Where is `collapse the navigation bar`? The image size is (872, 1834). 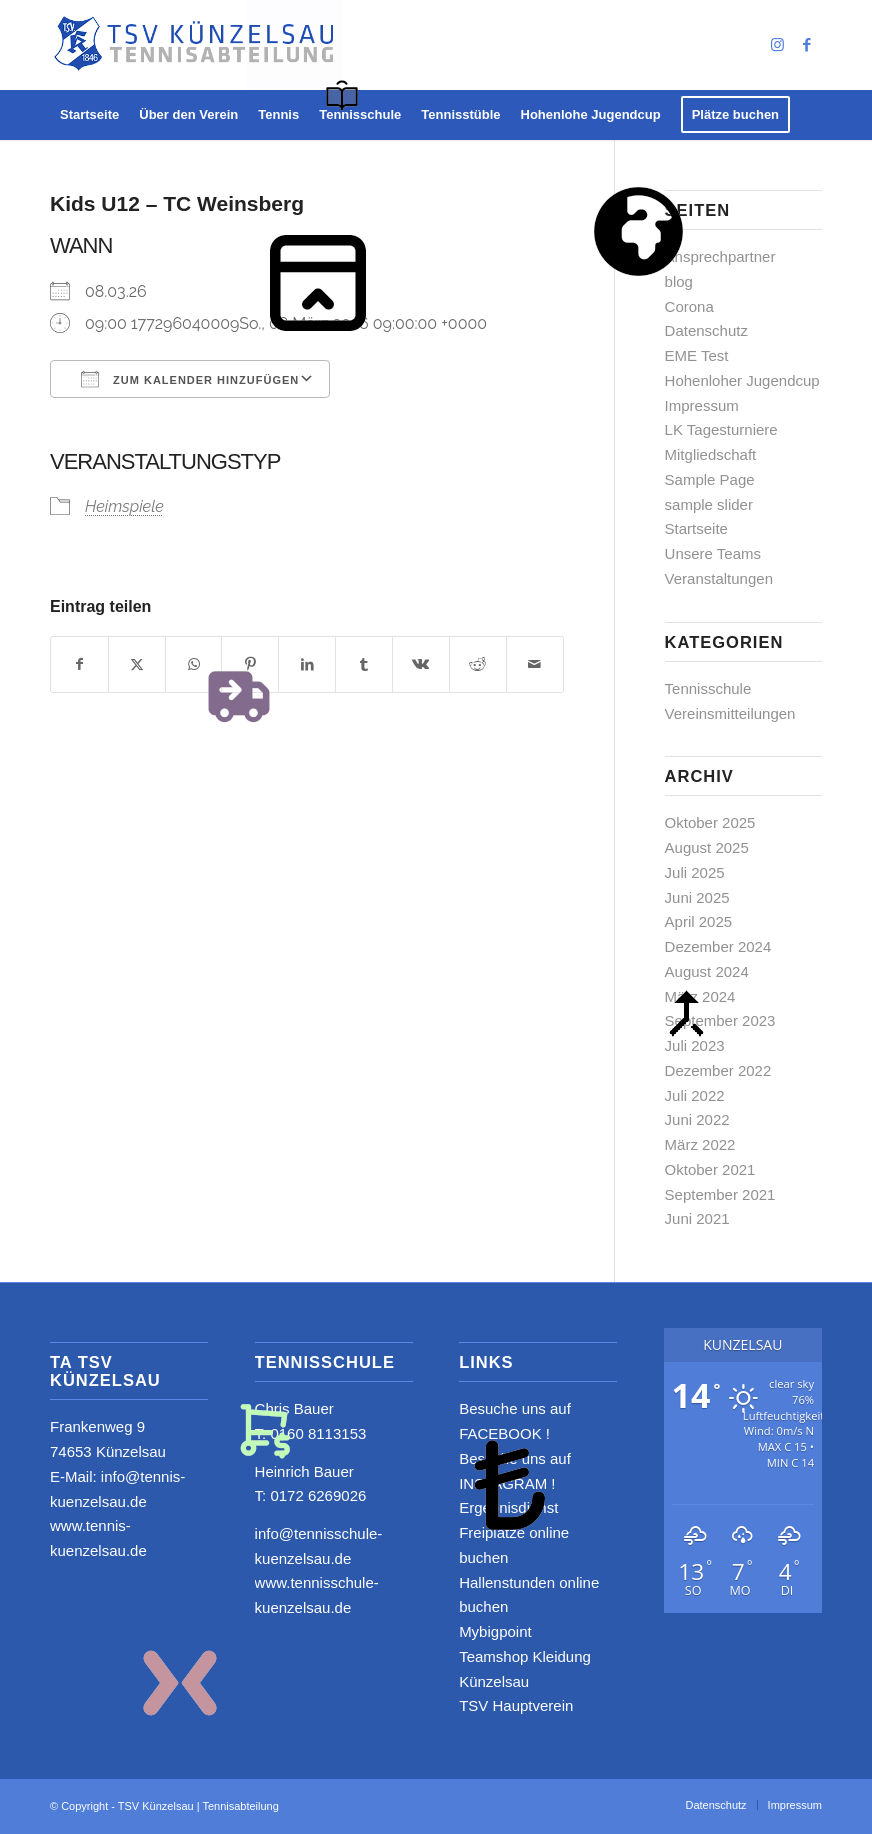 collapse the navigation bar is located at coordinates (318, 283).